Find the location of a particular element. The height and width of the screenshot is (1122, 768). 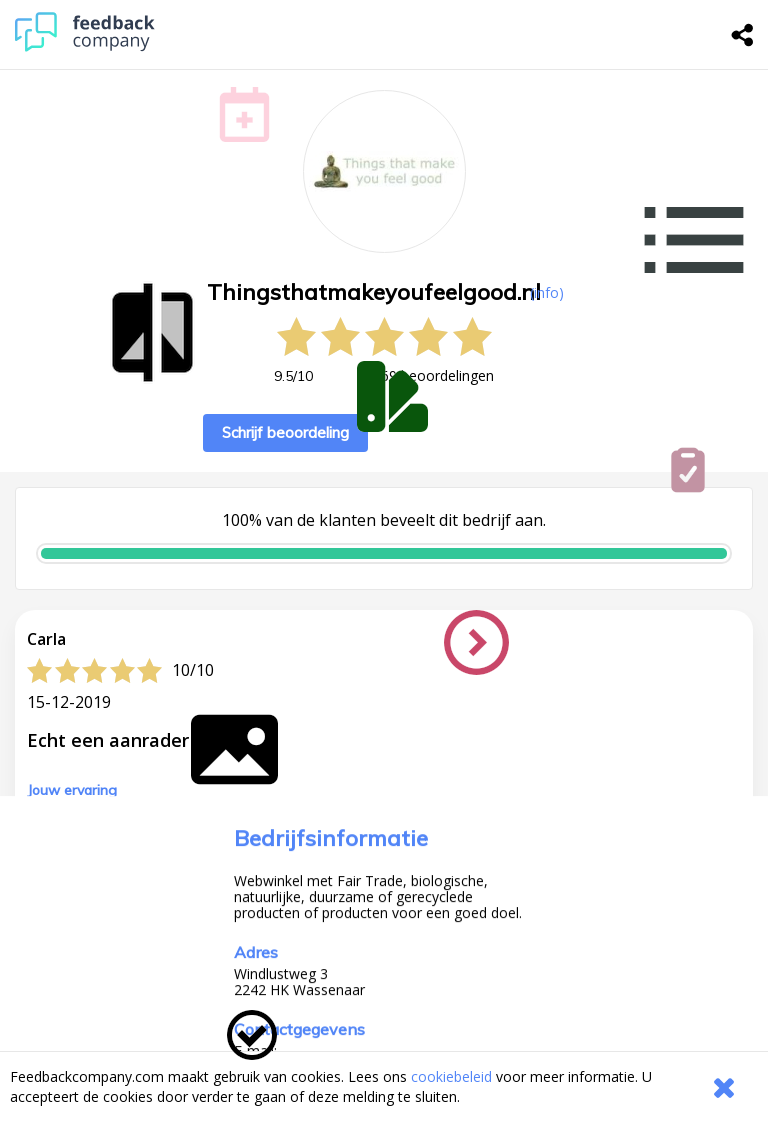

add a new calendar event is located at coordinates (244, 114).